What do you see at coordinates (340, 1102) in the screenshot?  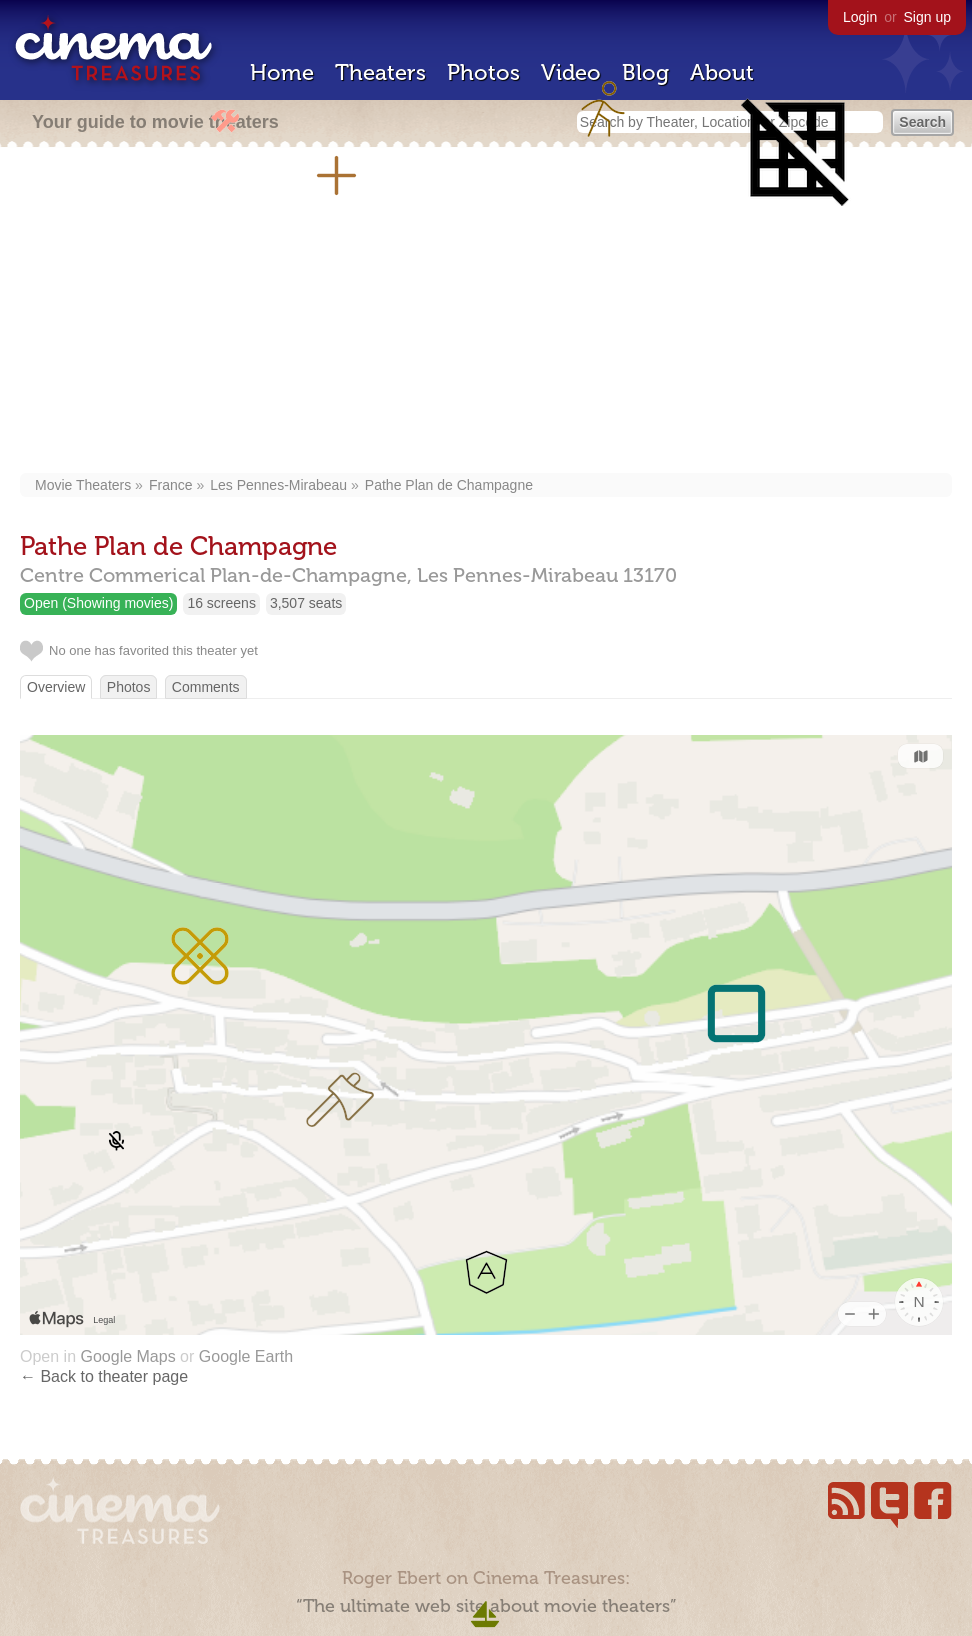 I see `access woodcutting or crafting tools` at bounding box center [340, 1102].